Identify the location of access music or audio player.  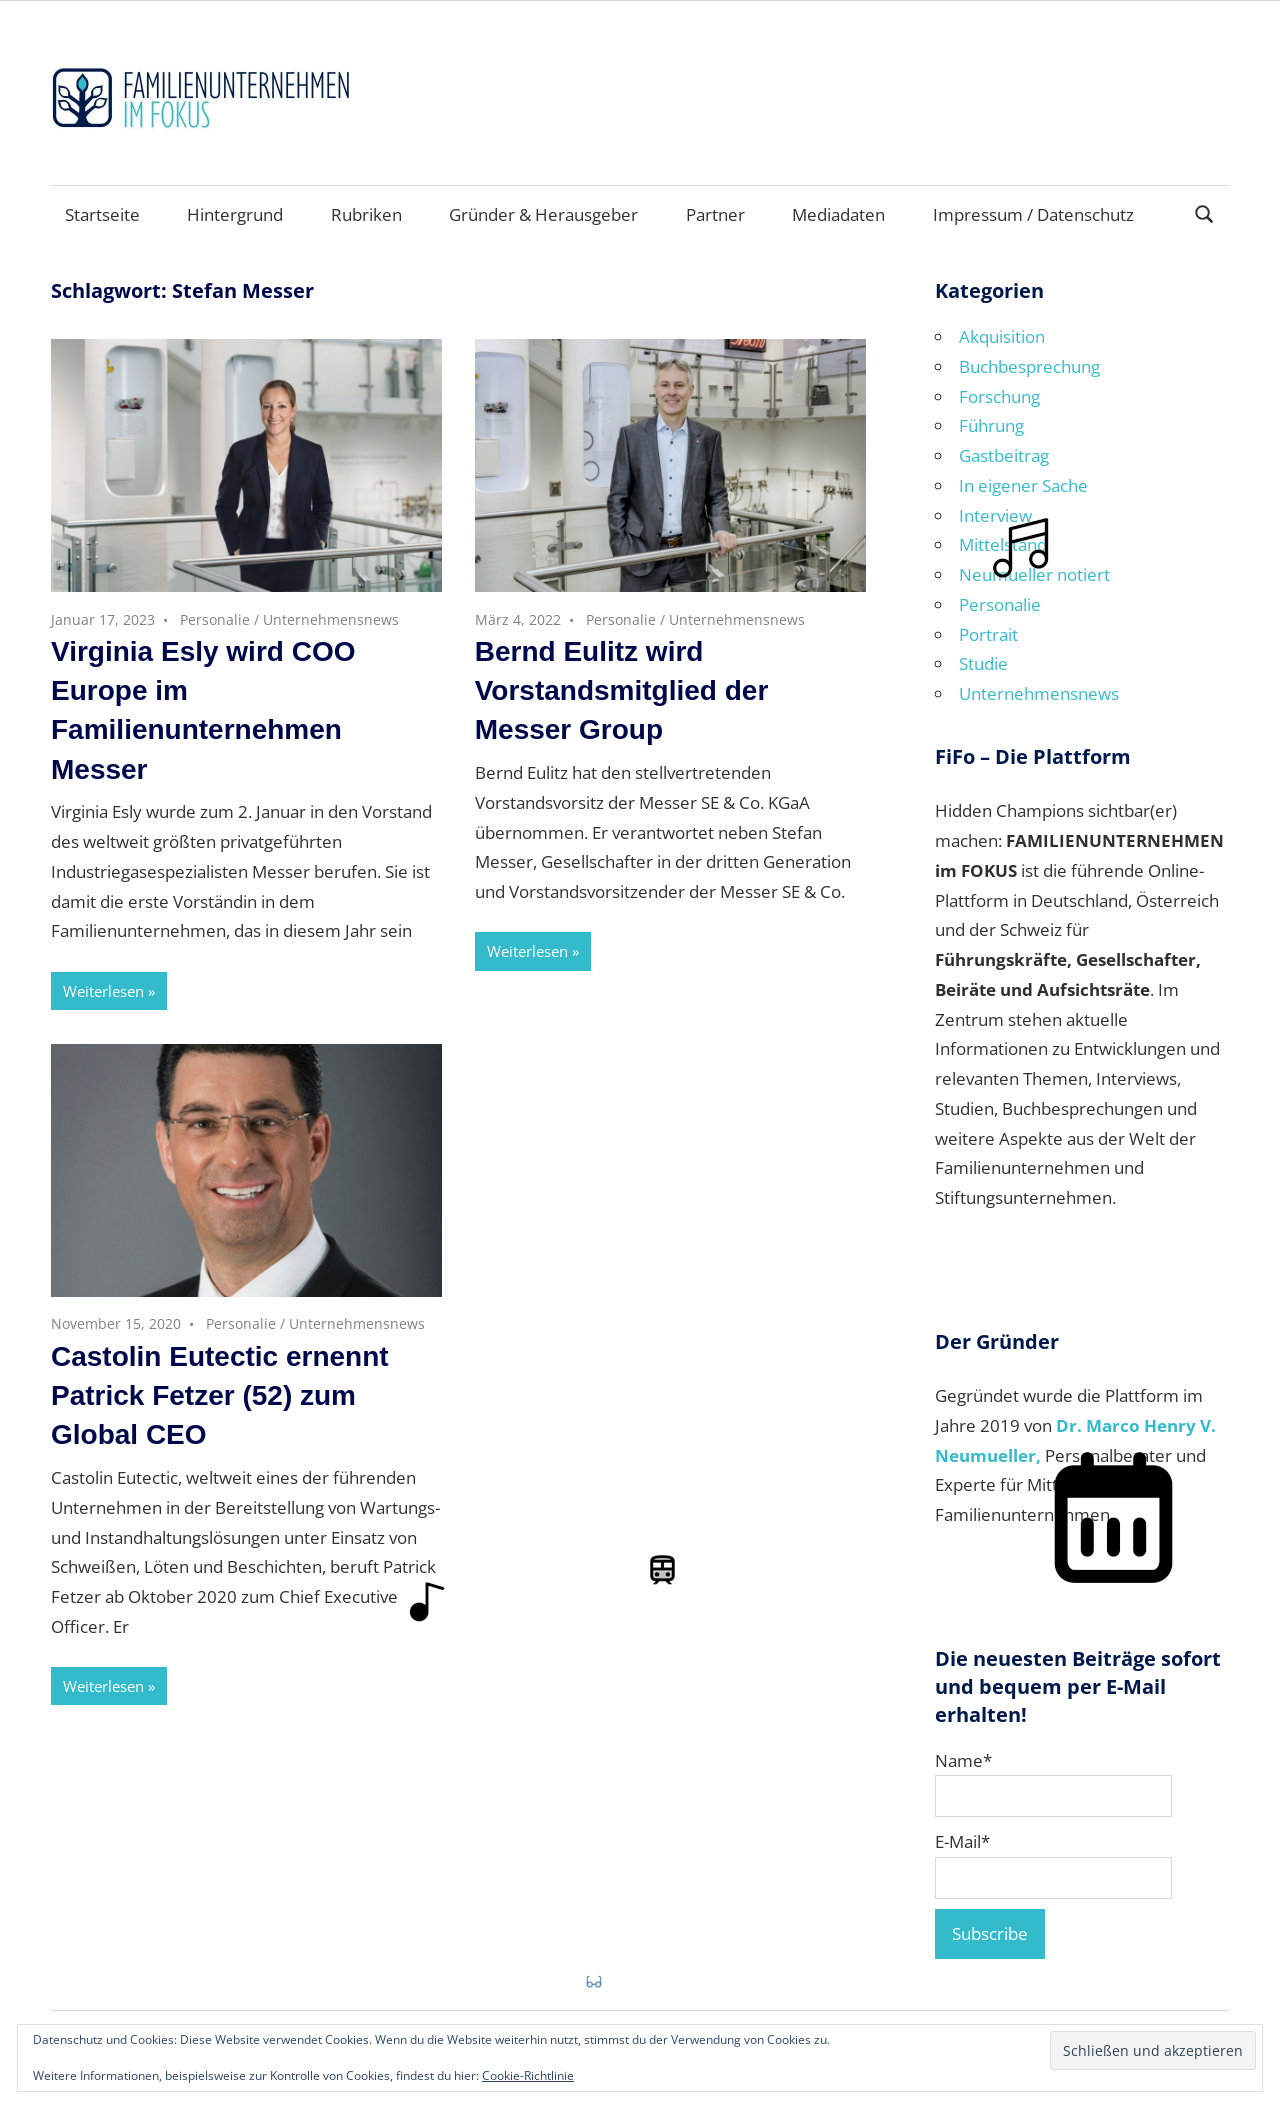
(427, 1601).